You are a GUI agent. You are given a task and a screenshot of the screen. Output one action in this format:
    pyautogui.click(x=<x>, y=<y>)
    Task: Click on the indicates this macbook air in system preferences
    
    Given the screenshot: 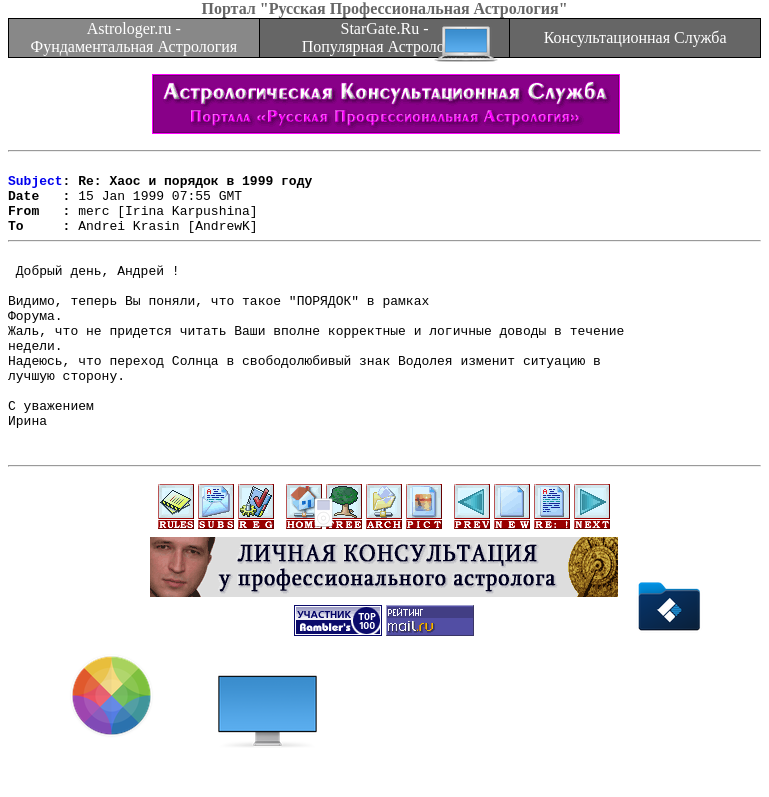 What is the action you would take?
    pyautogui.click(x=466, y=39)
    